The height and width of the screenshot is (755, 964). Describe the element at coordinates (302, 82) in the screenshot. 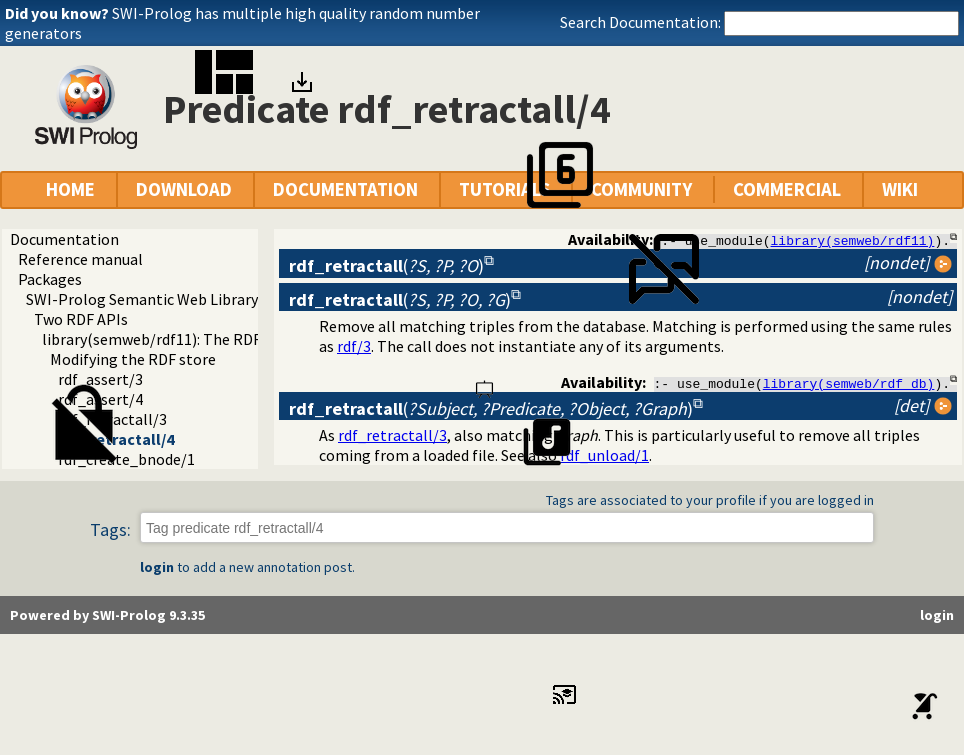

I see `download file to device` at that location.